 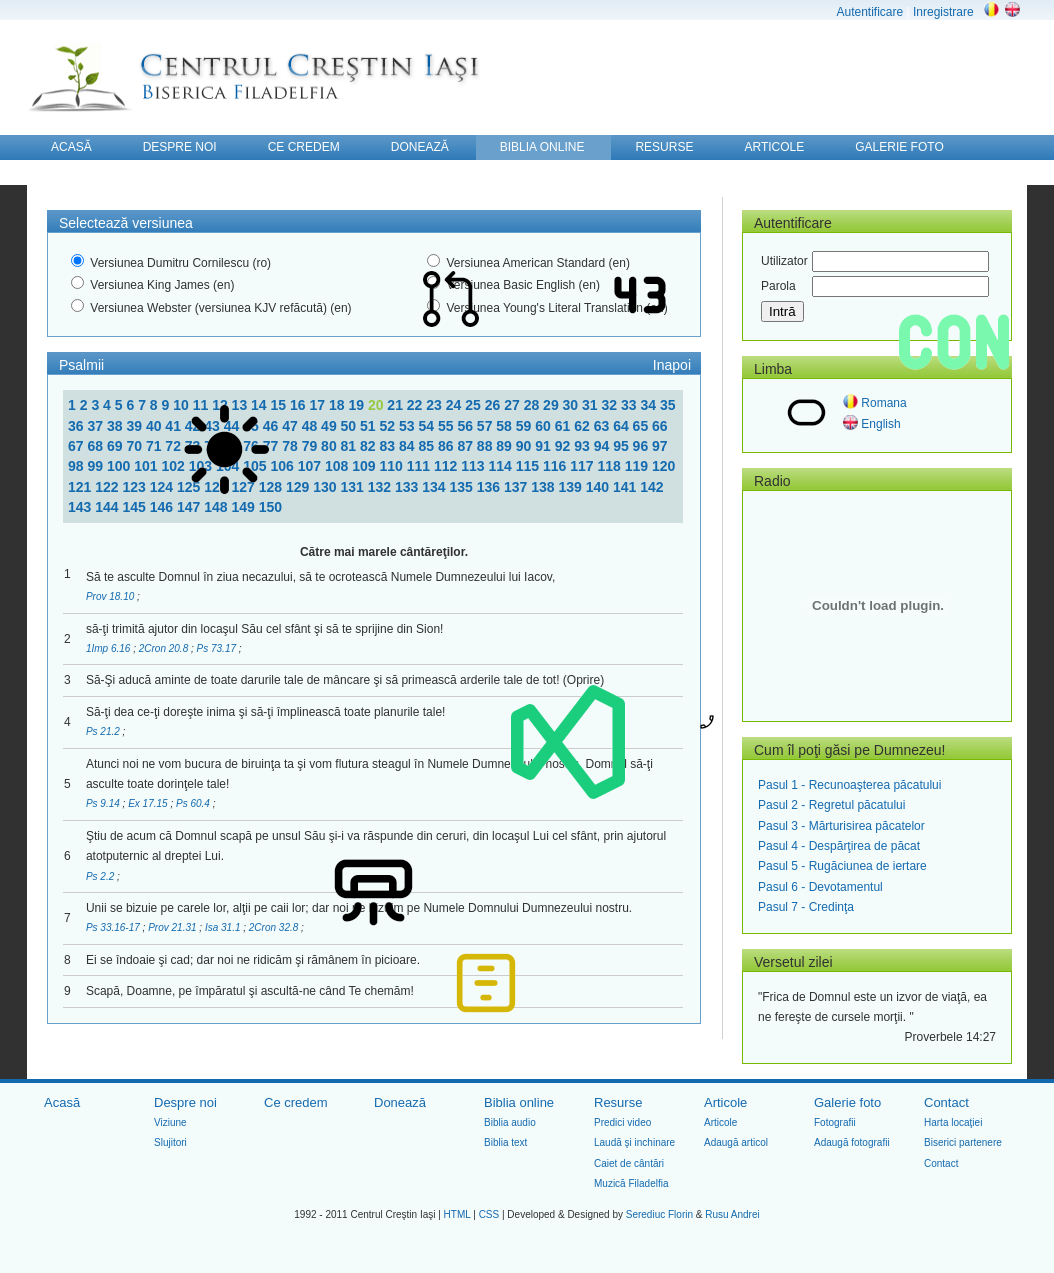 What do you see at coordinates (568, 742) in the screenshot?
I see `open visual studio application` at bounding box center [568, 742].